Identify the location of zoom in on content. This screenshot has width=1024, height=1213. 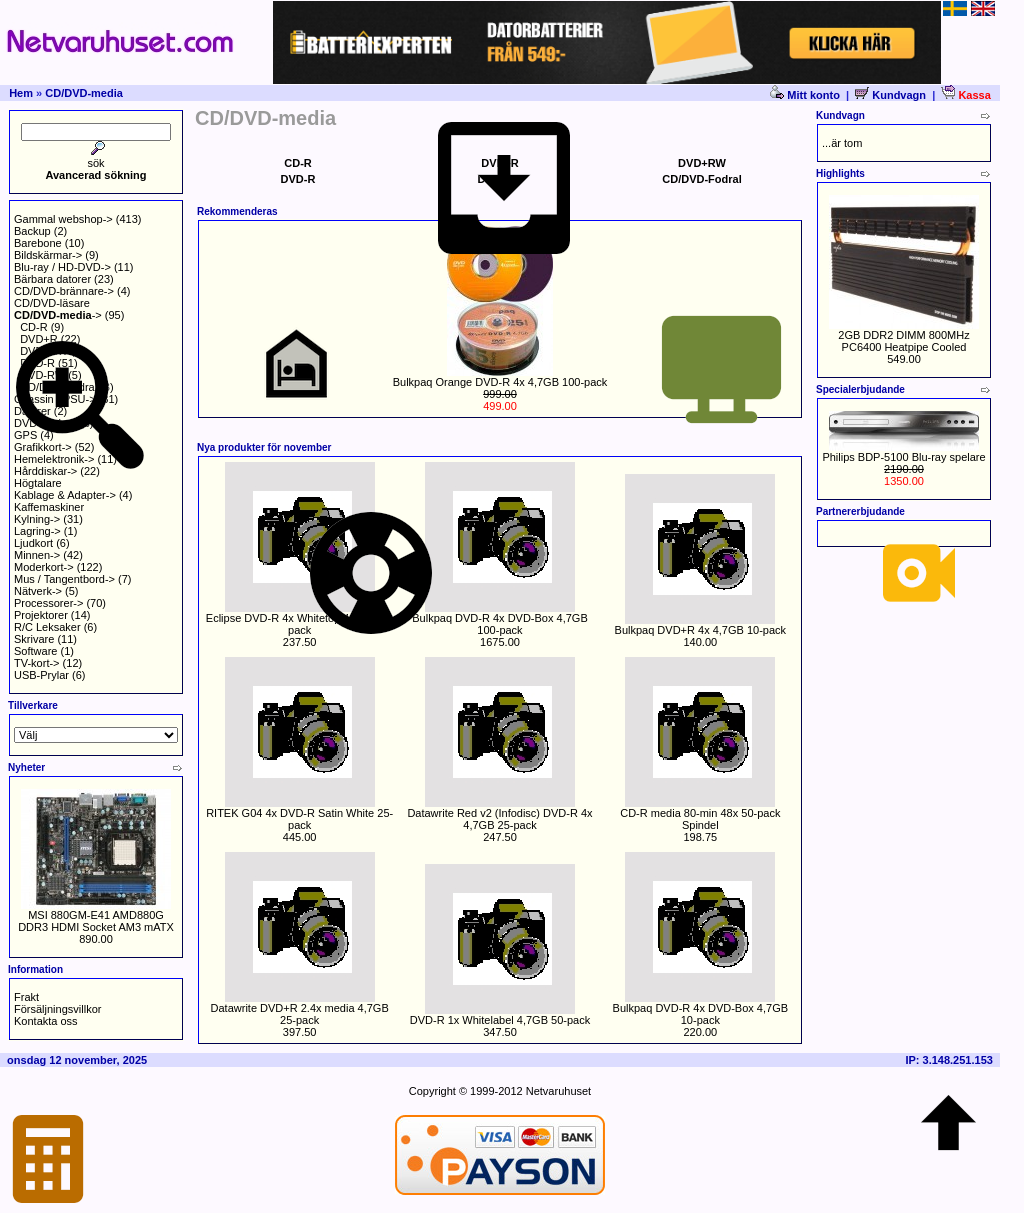
(82, 407).